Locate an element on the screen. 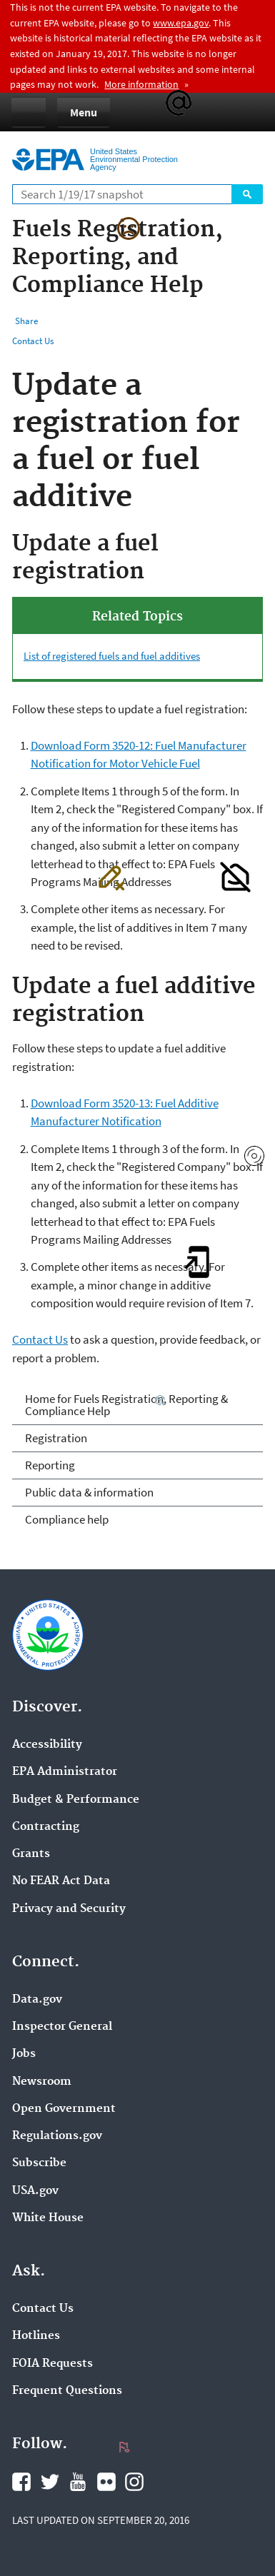  add this page or app to your home screen is located at coordinates (197, 1262).